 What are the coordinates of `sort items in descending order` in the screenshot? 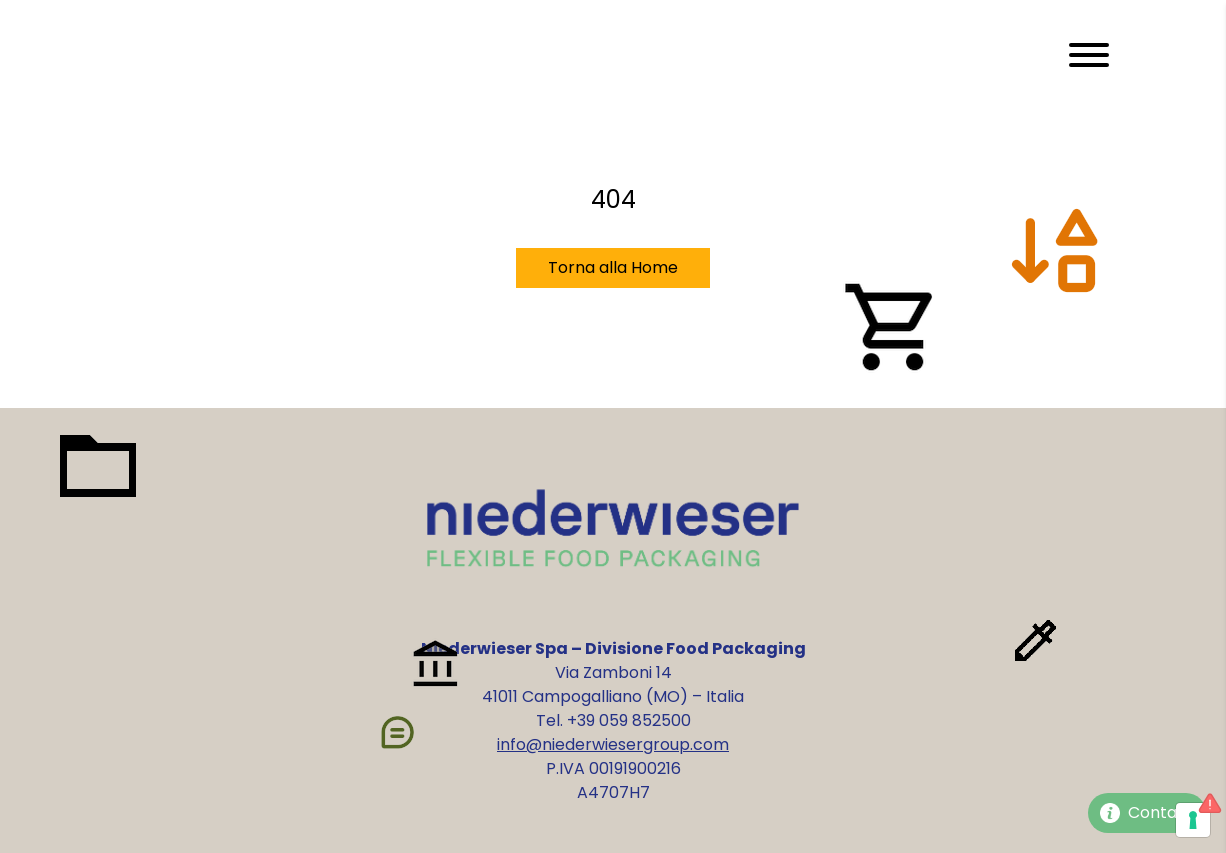 It's located at (1053, 250).